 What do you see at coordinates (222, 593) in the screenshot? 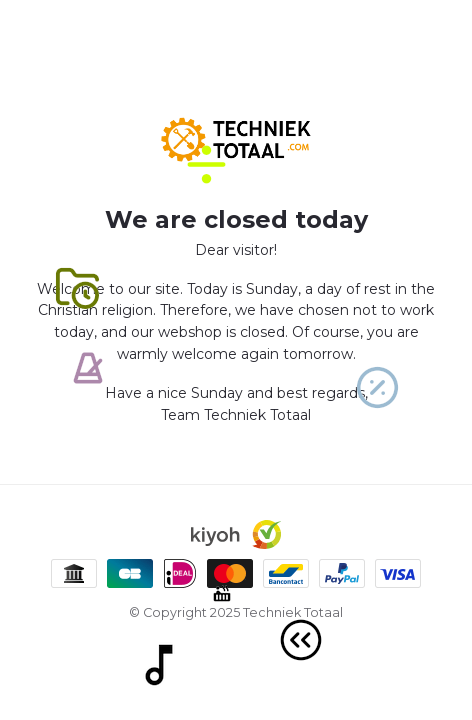
I see `view hot tub or spa amenities` at bounding box center [222, 593].